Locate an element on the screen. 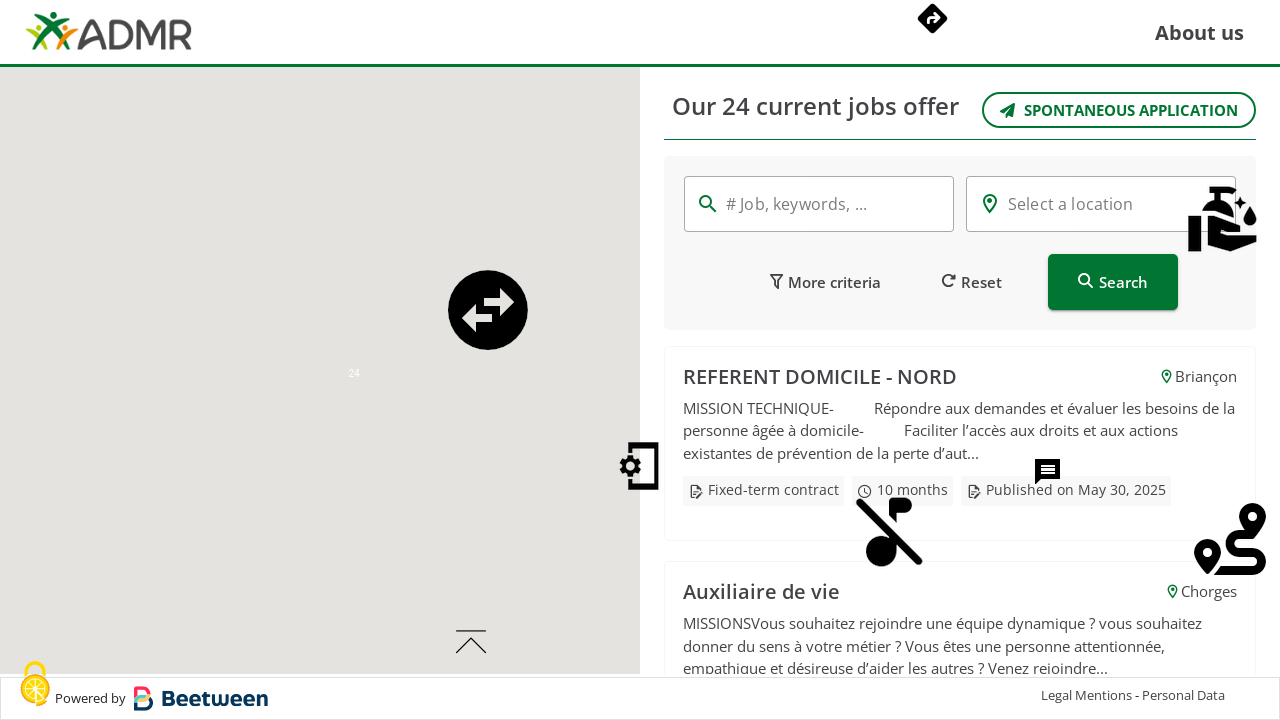 The image size is (1280, 720). configure device pairing settings is located at coordinates (639, 466).